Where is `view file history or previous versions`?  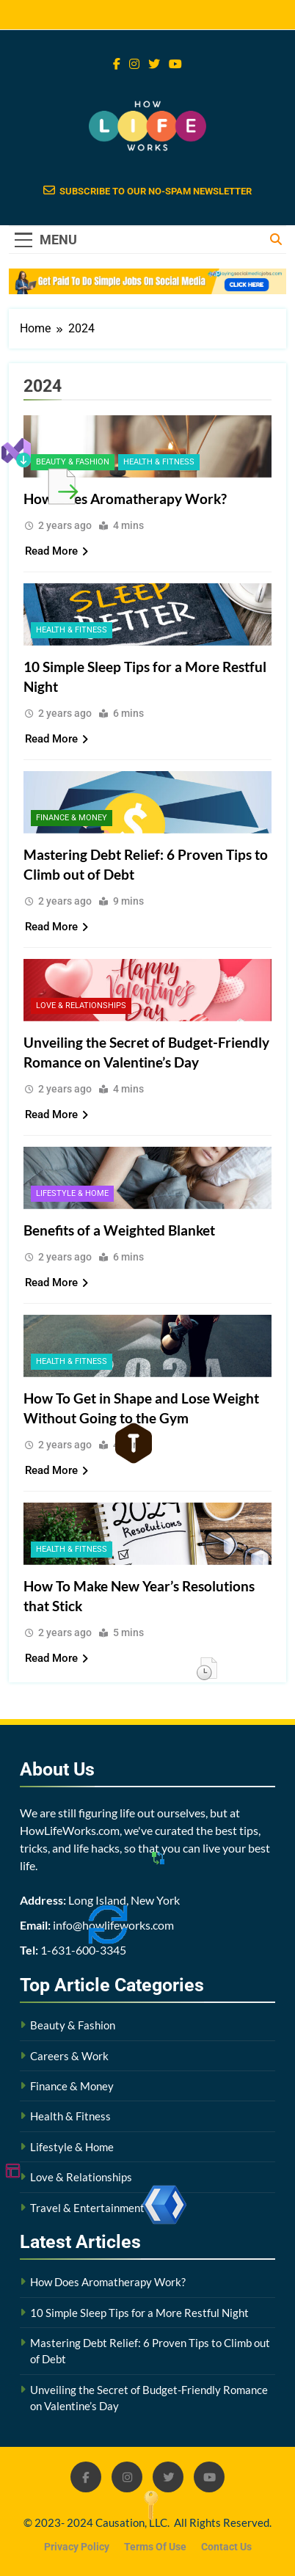
view file history or previous versions is located at coordinates (208, 1668).